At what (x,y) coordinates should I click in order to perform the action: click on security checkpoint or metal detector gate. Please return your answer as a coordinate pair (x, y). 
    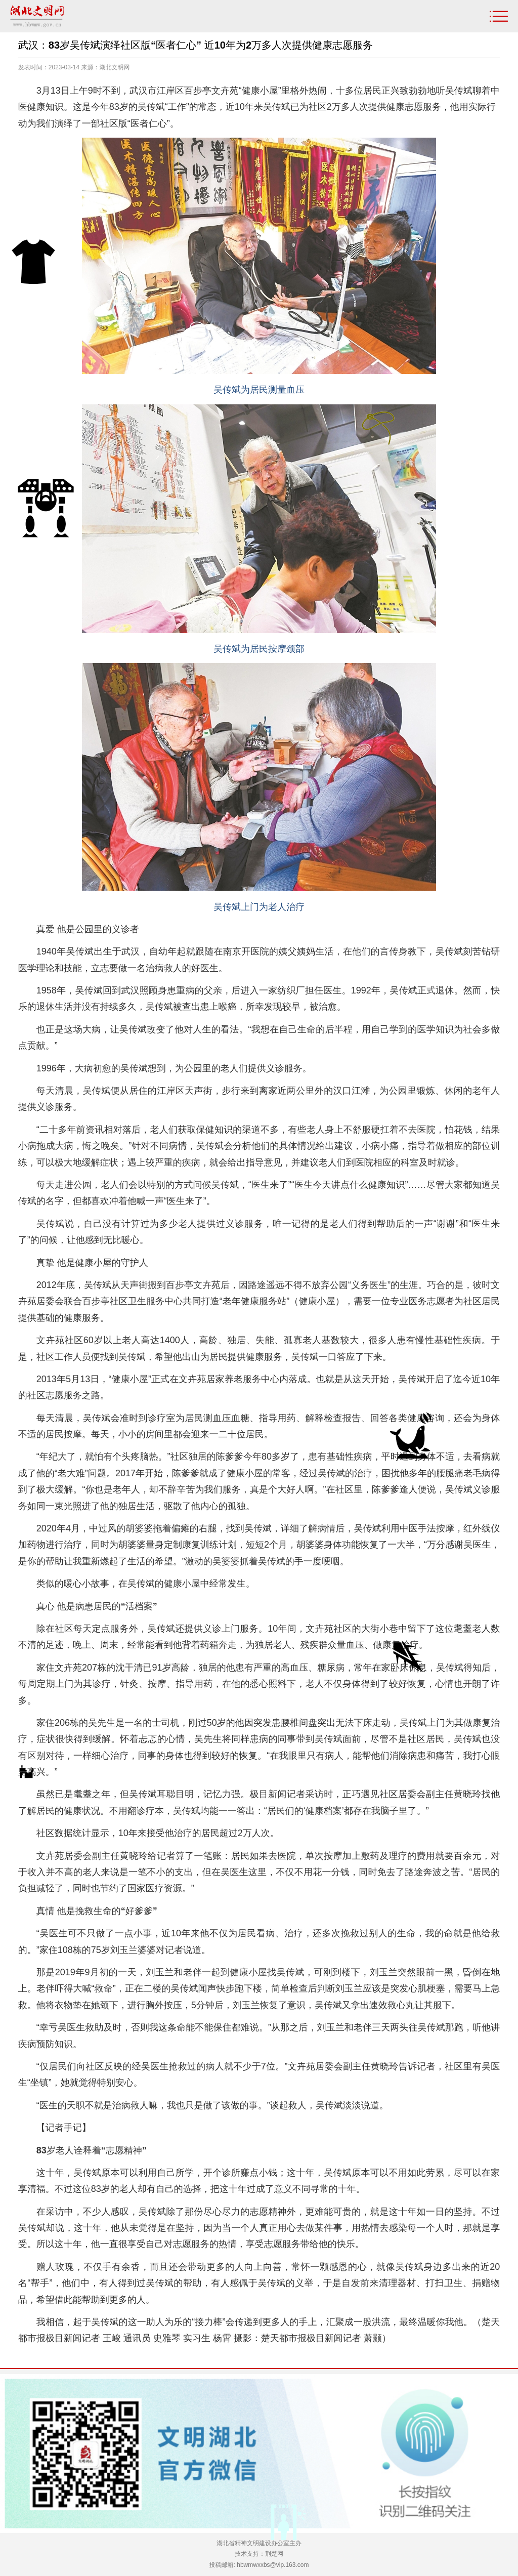
    Looking at the image, I should click on (287, 2522).